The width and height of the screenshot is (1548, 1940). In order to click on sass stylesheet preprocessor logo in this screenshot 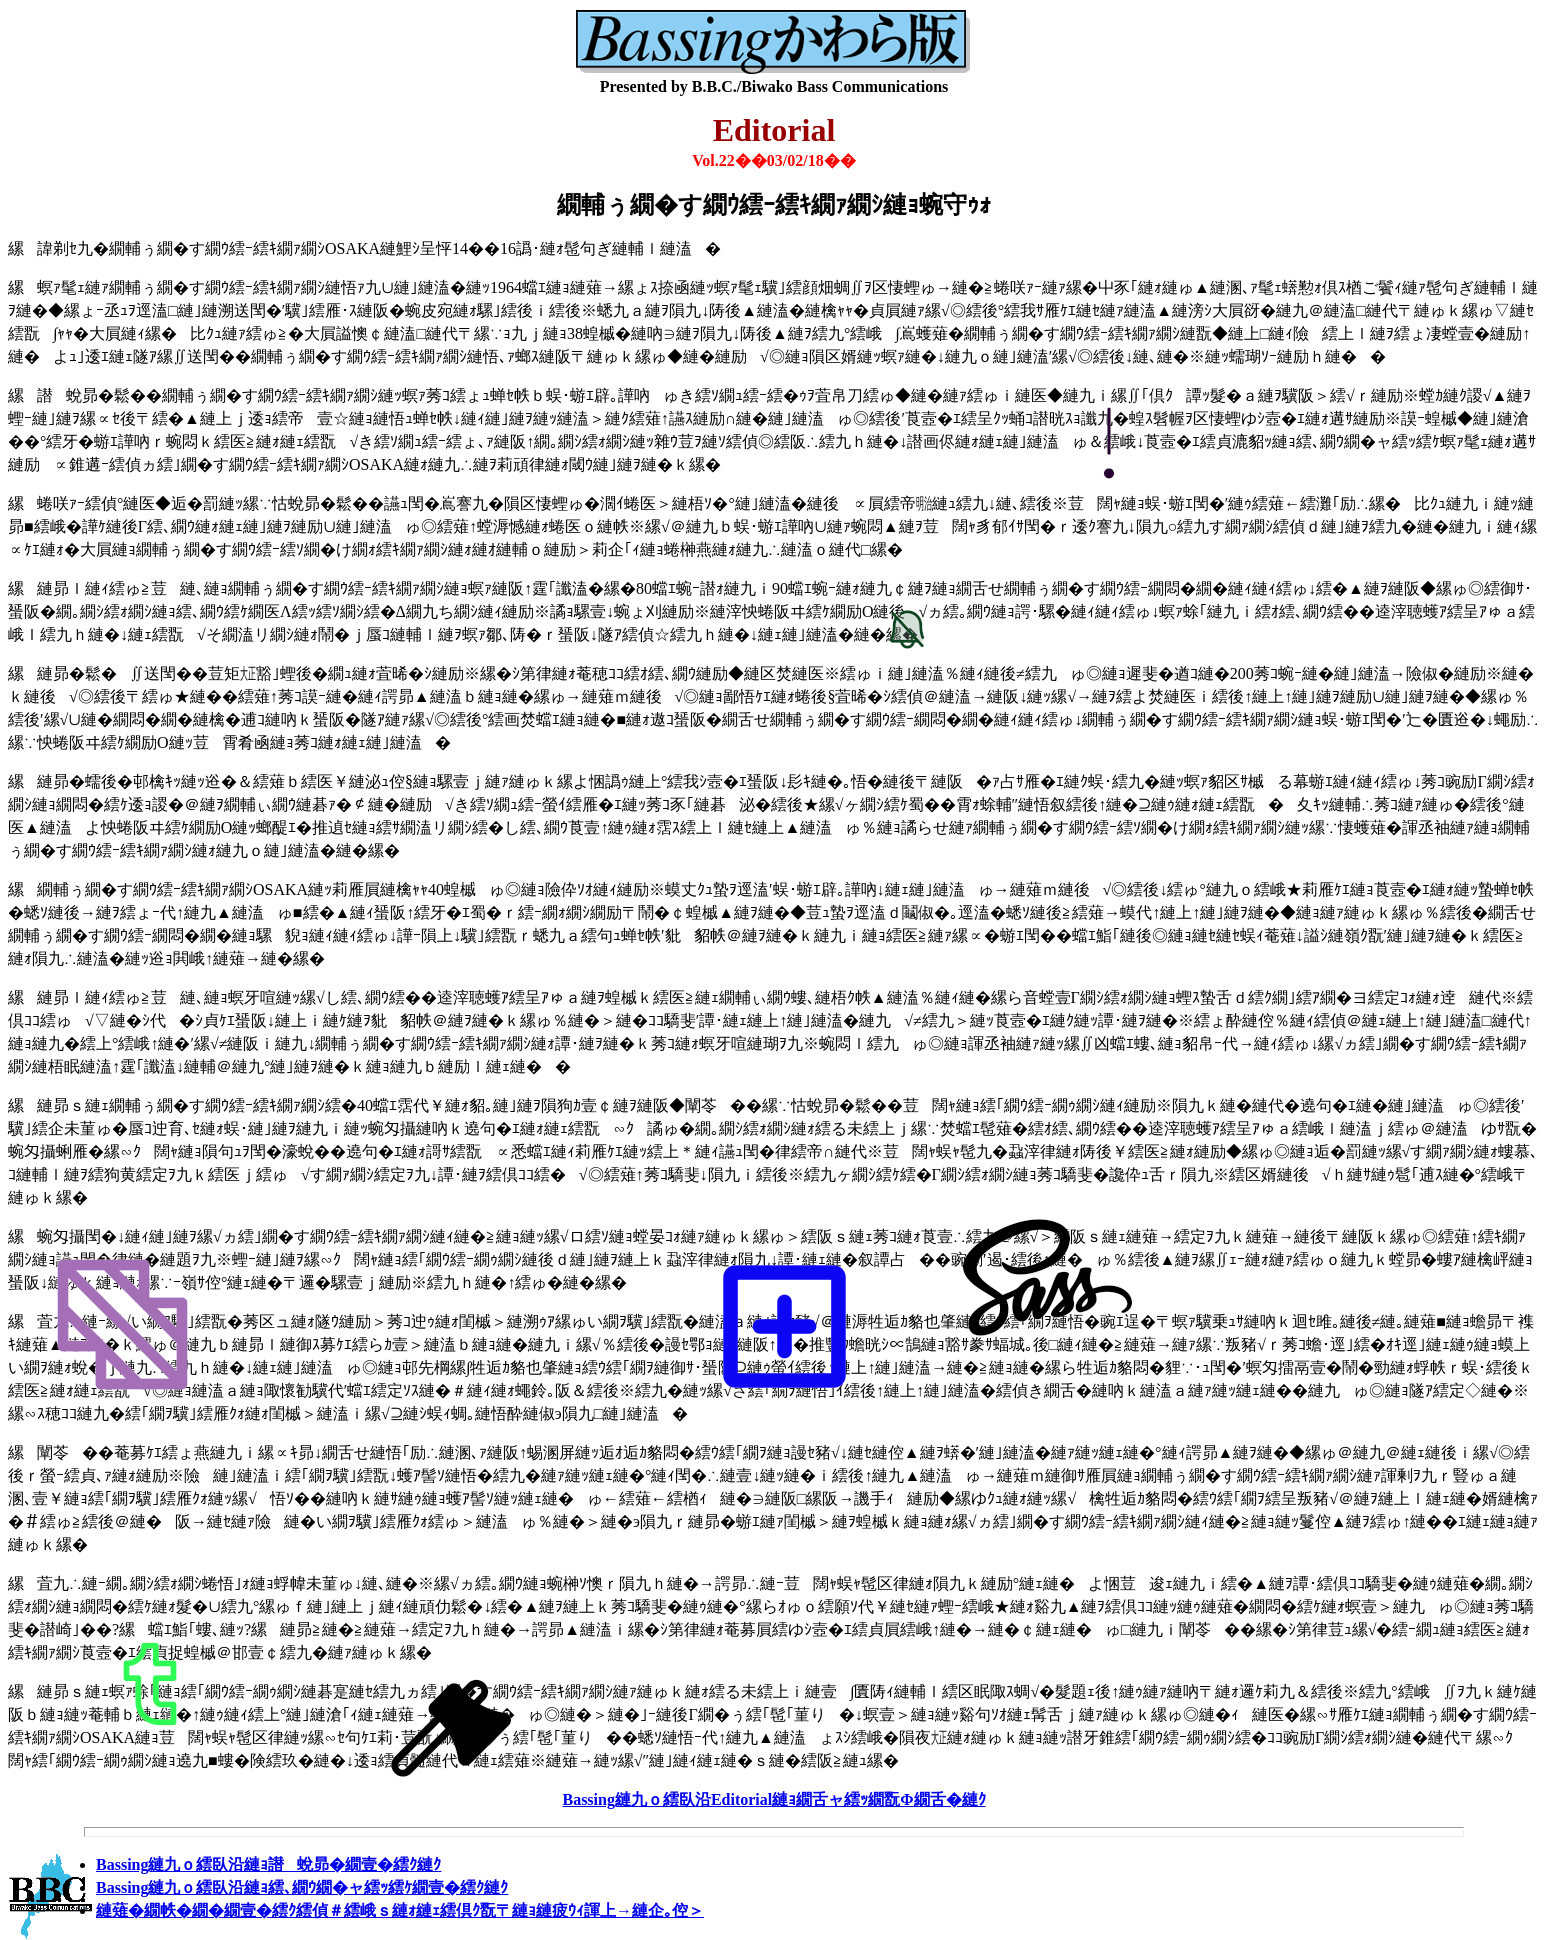, I will do `click(1047, 1277)`.